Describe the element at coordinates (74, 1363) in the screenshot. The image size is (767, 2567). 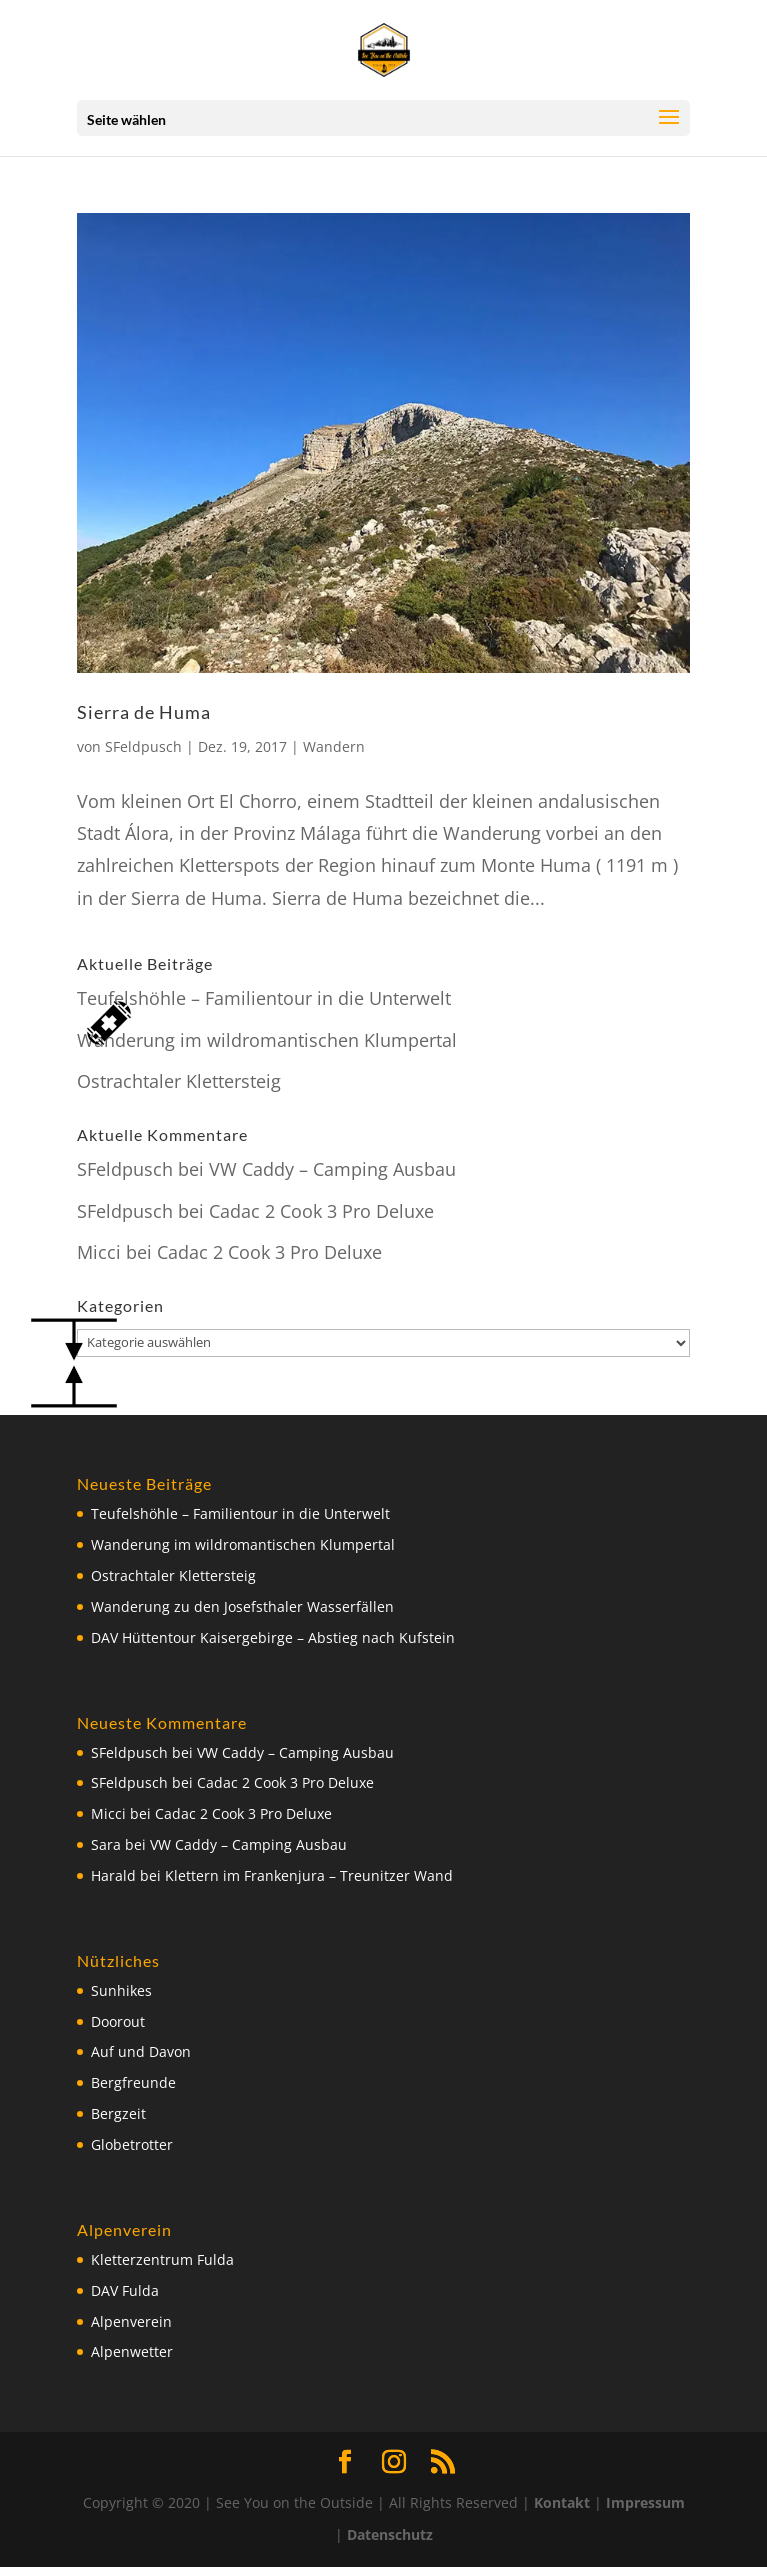
I see `join a game or session` at that location.